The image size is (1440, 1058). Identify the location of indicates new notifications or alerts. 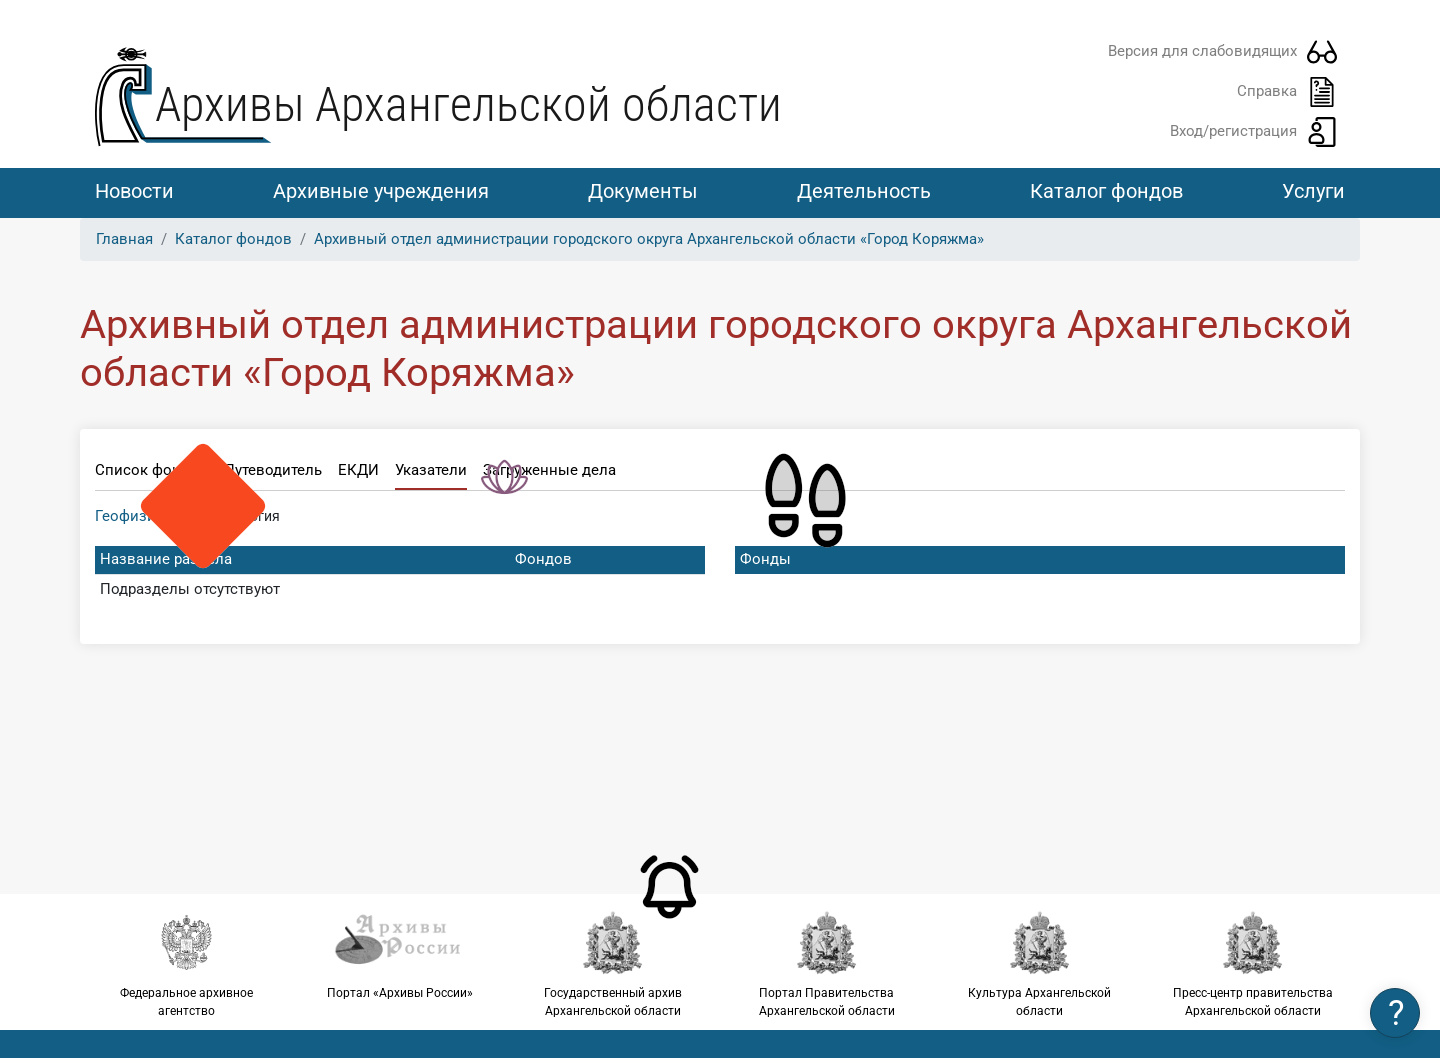
(669, 887).